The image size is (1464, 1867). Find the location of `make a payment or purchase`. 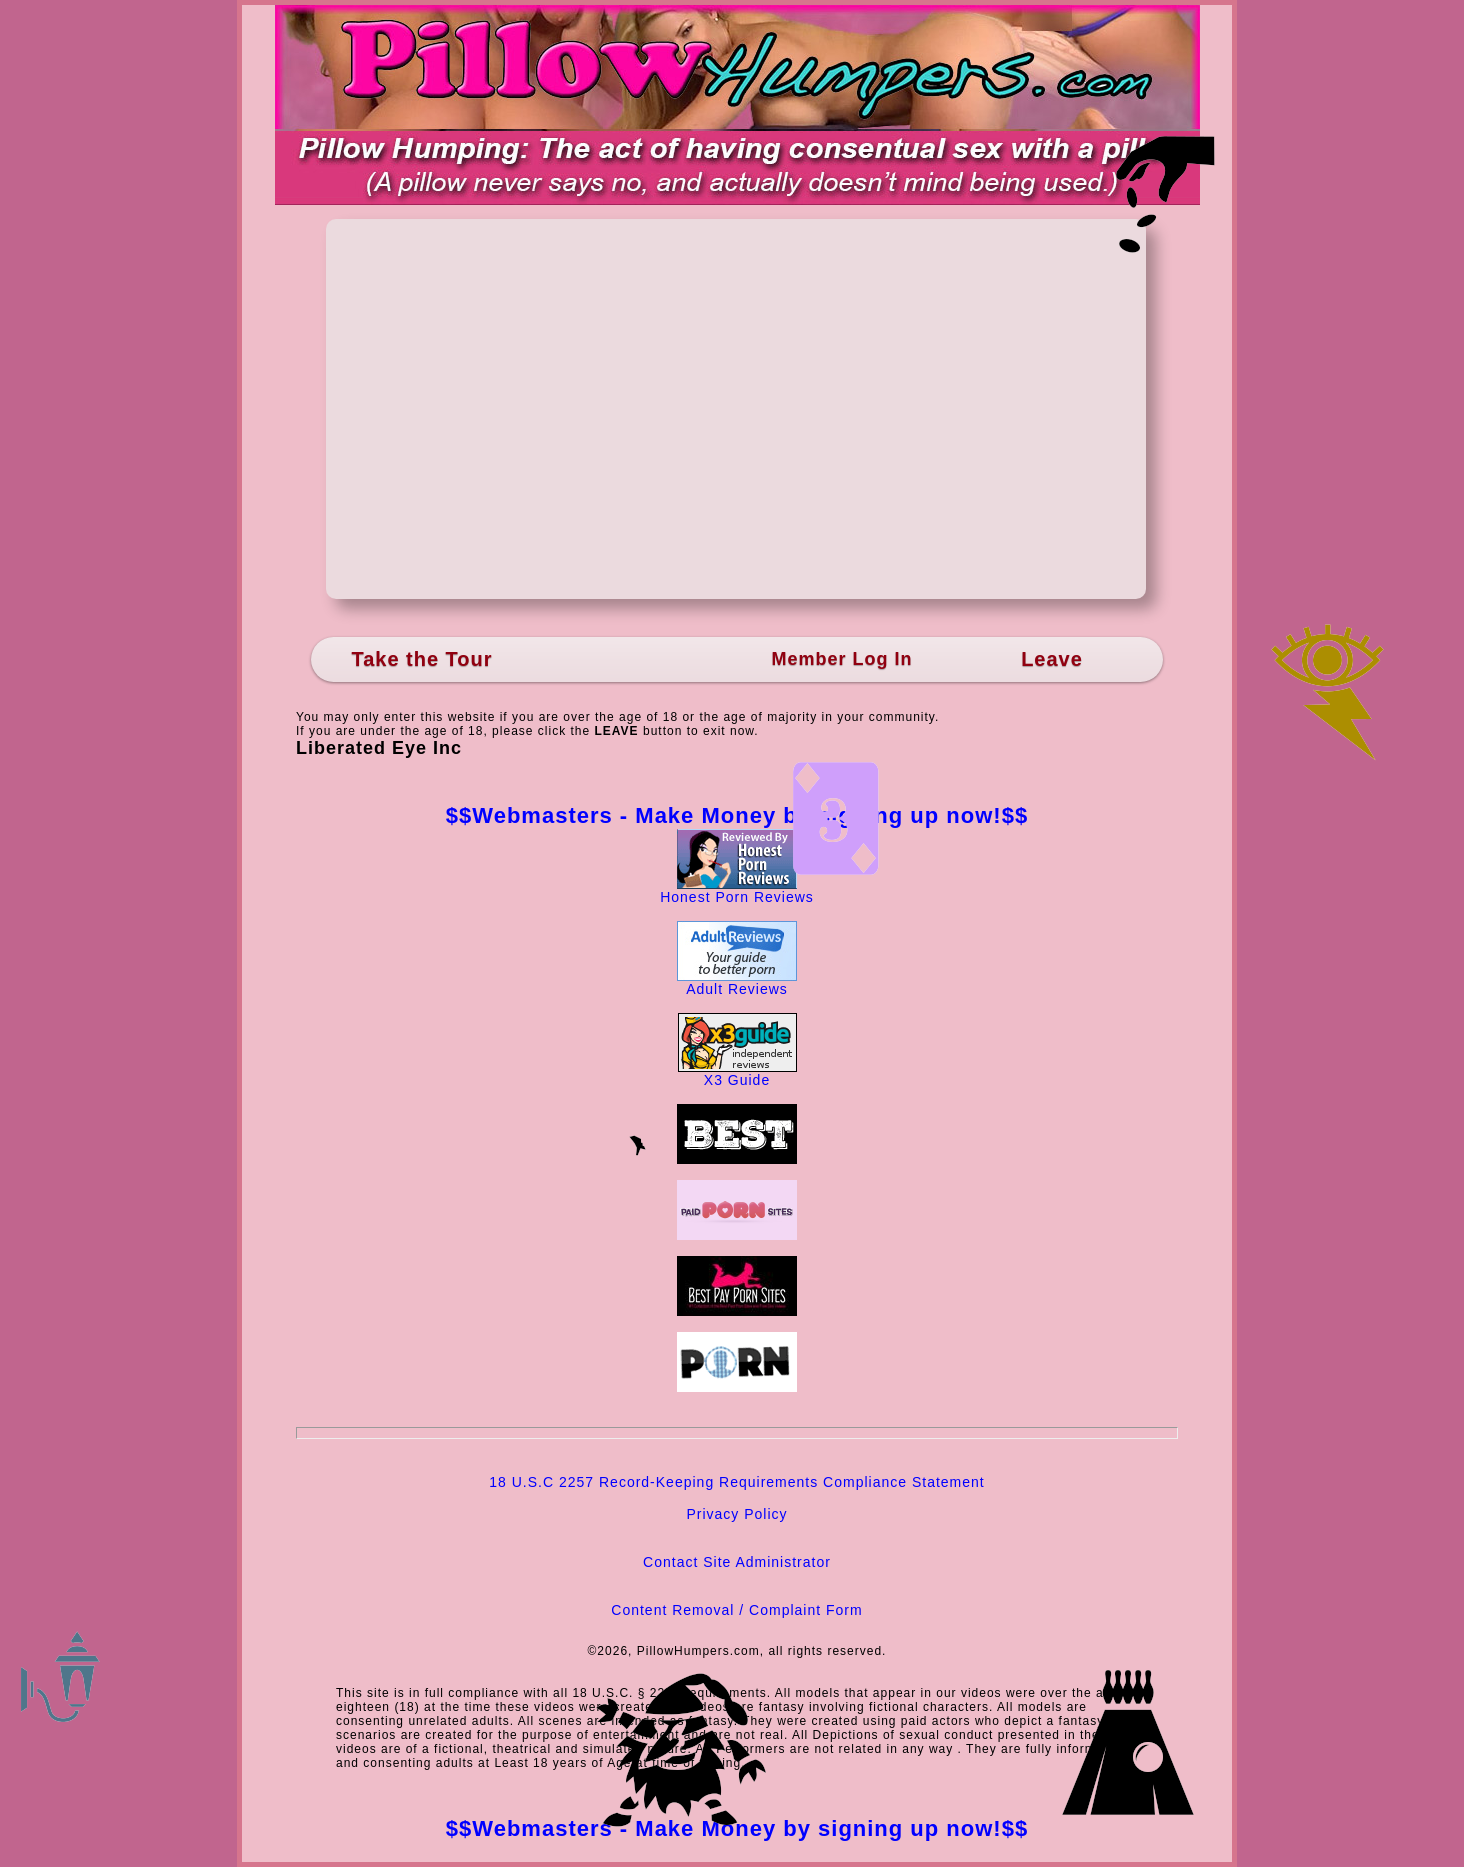

make a payment or purchase is located at coordinates (1153, 195).